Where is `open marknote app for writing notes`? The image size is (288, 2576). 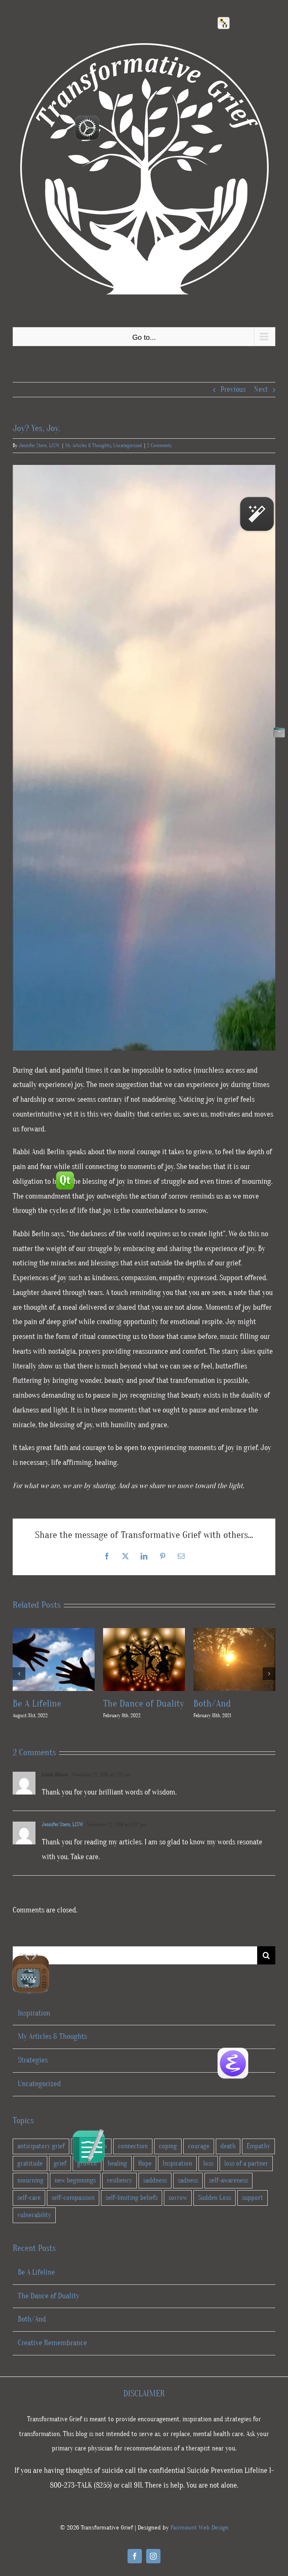
open marknote app for writing notes is located at coordinates (89, 2147).